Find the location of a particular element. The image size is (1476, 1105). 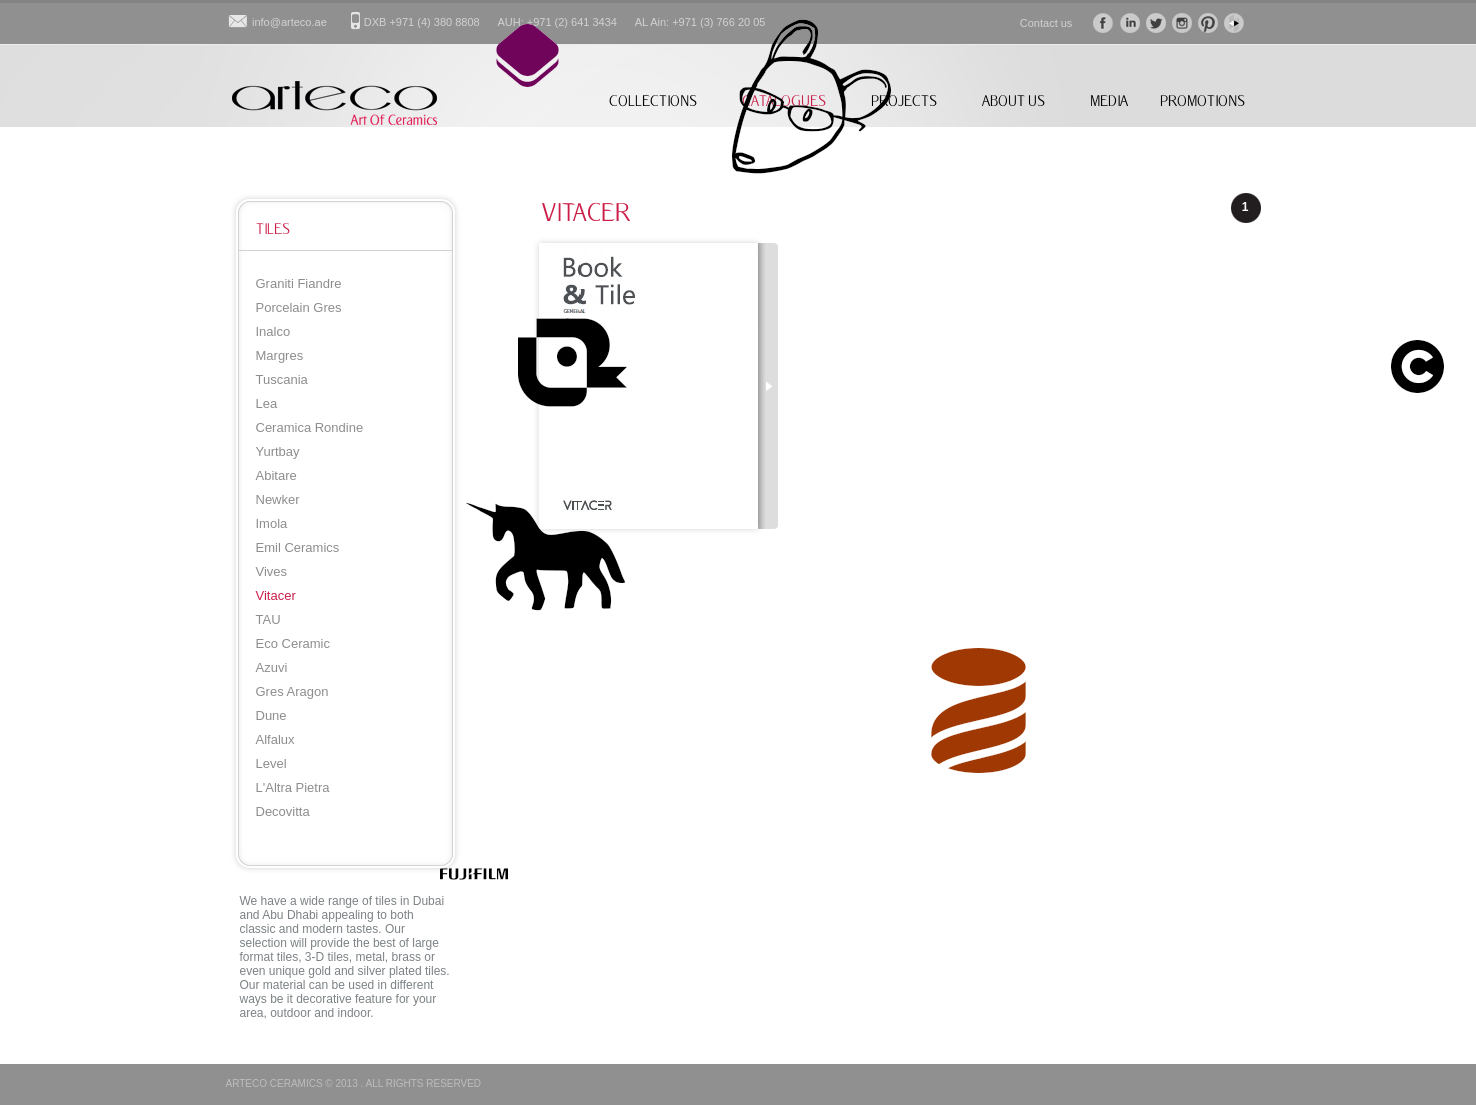

gunicorn python WSGI server branding is located at coordinates (545, 556).